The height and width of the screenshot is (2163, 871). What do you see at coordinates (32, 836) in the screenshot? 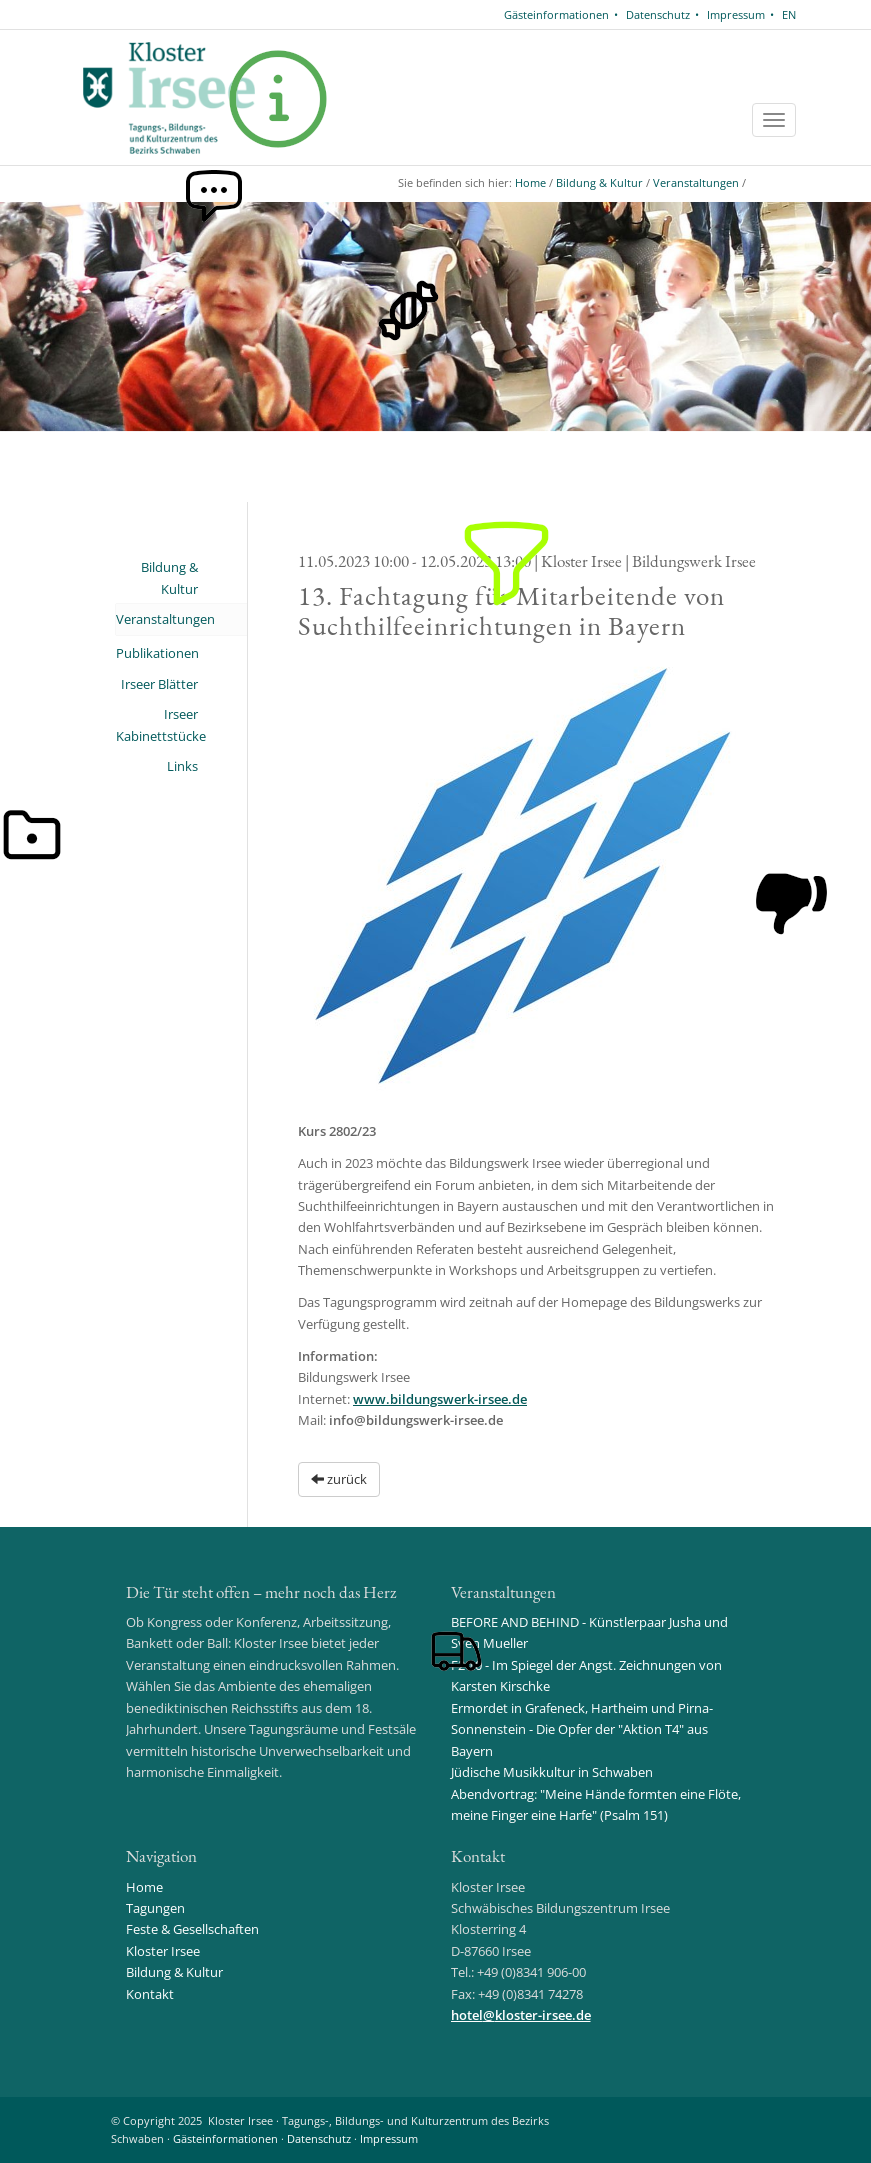
I see `folder with new or unread content` at bounding box center [32, 836].